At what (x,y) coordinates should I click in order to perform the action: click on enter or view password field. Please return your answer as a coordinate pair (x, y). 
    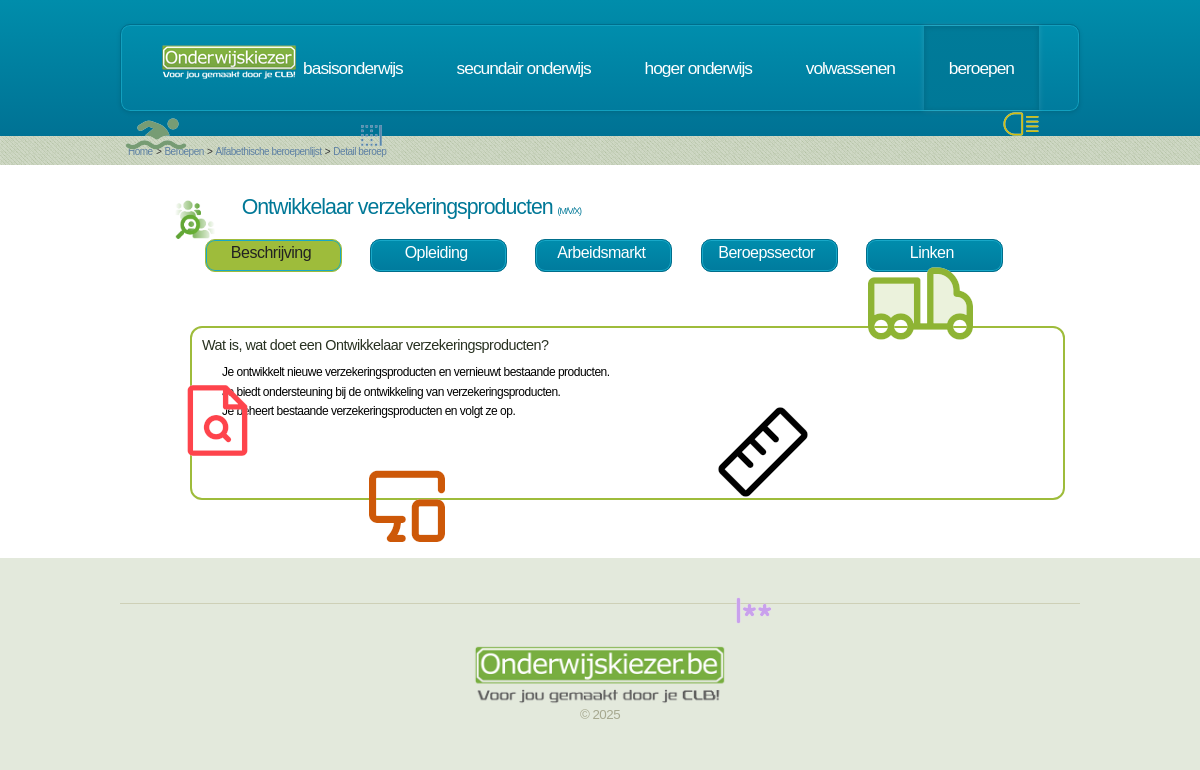
    Looking at the image, I should click on (752, 610).